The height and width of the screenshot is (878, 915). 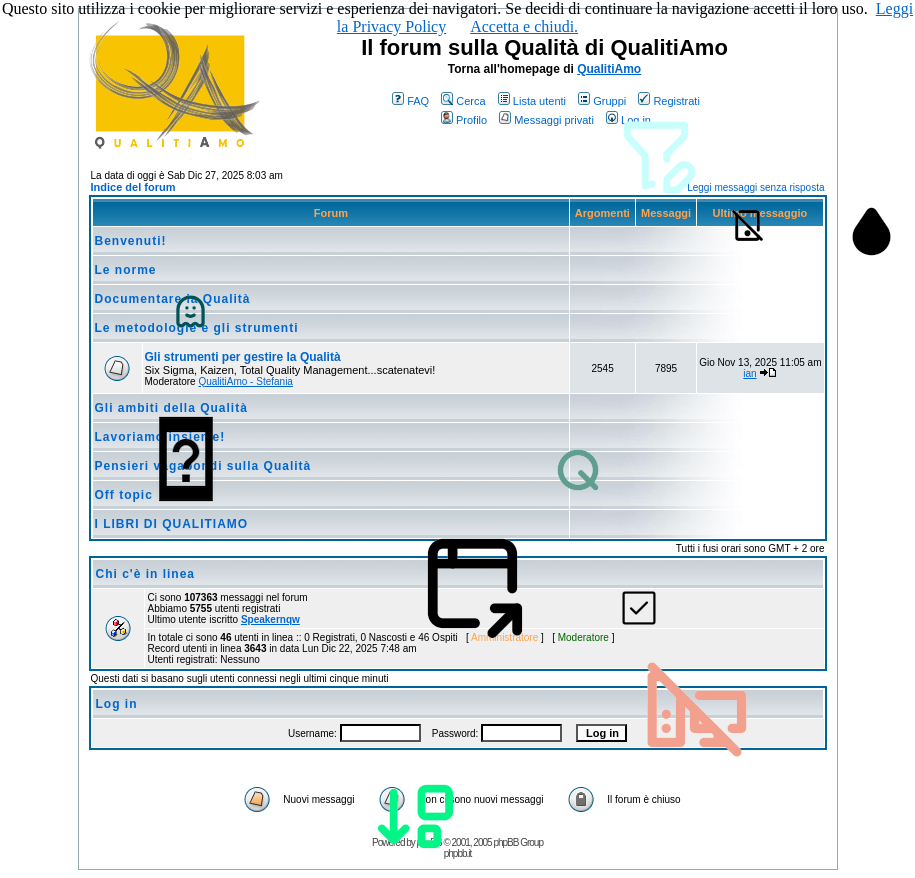 I want to click on adjust water or hydration settings, so click(x=871, y=231).